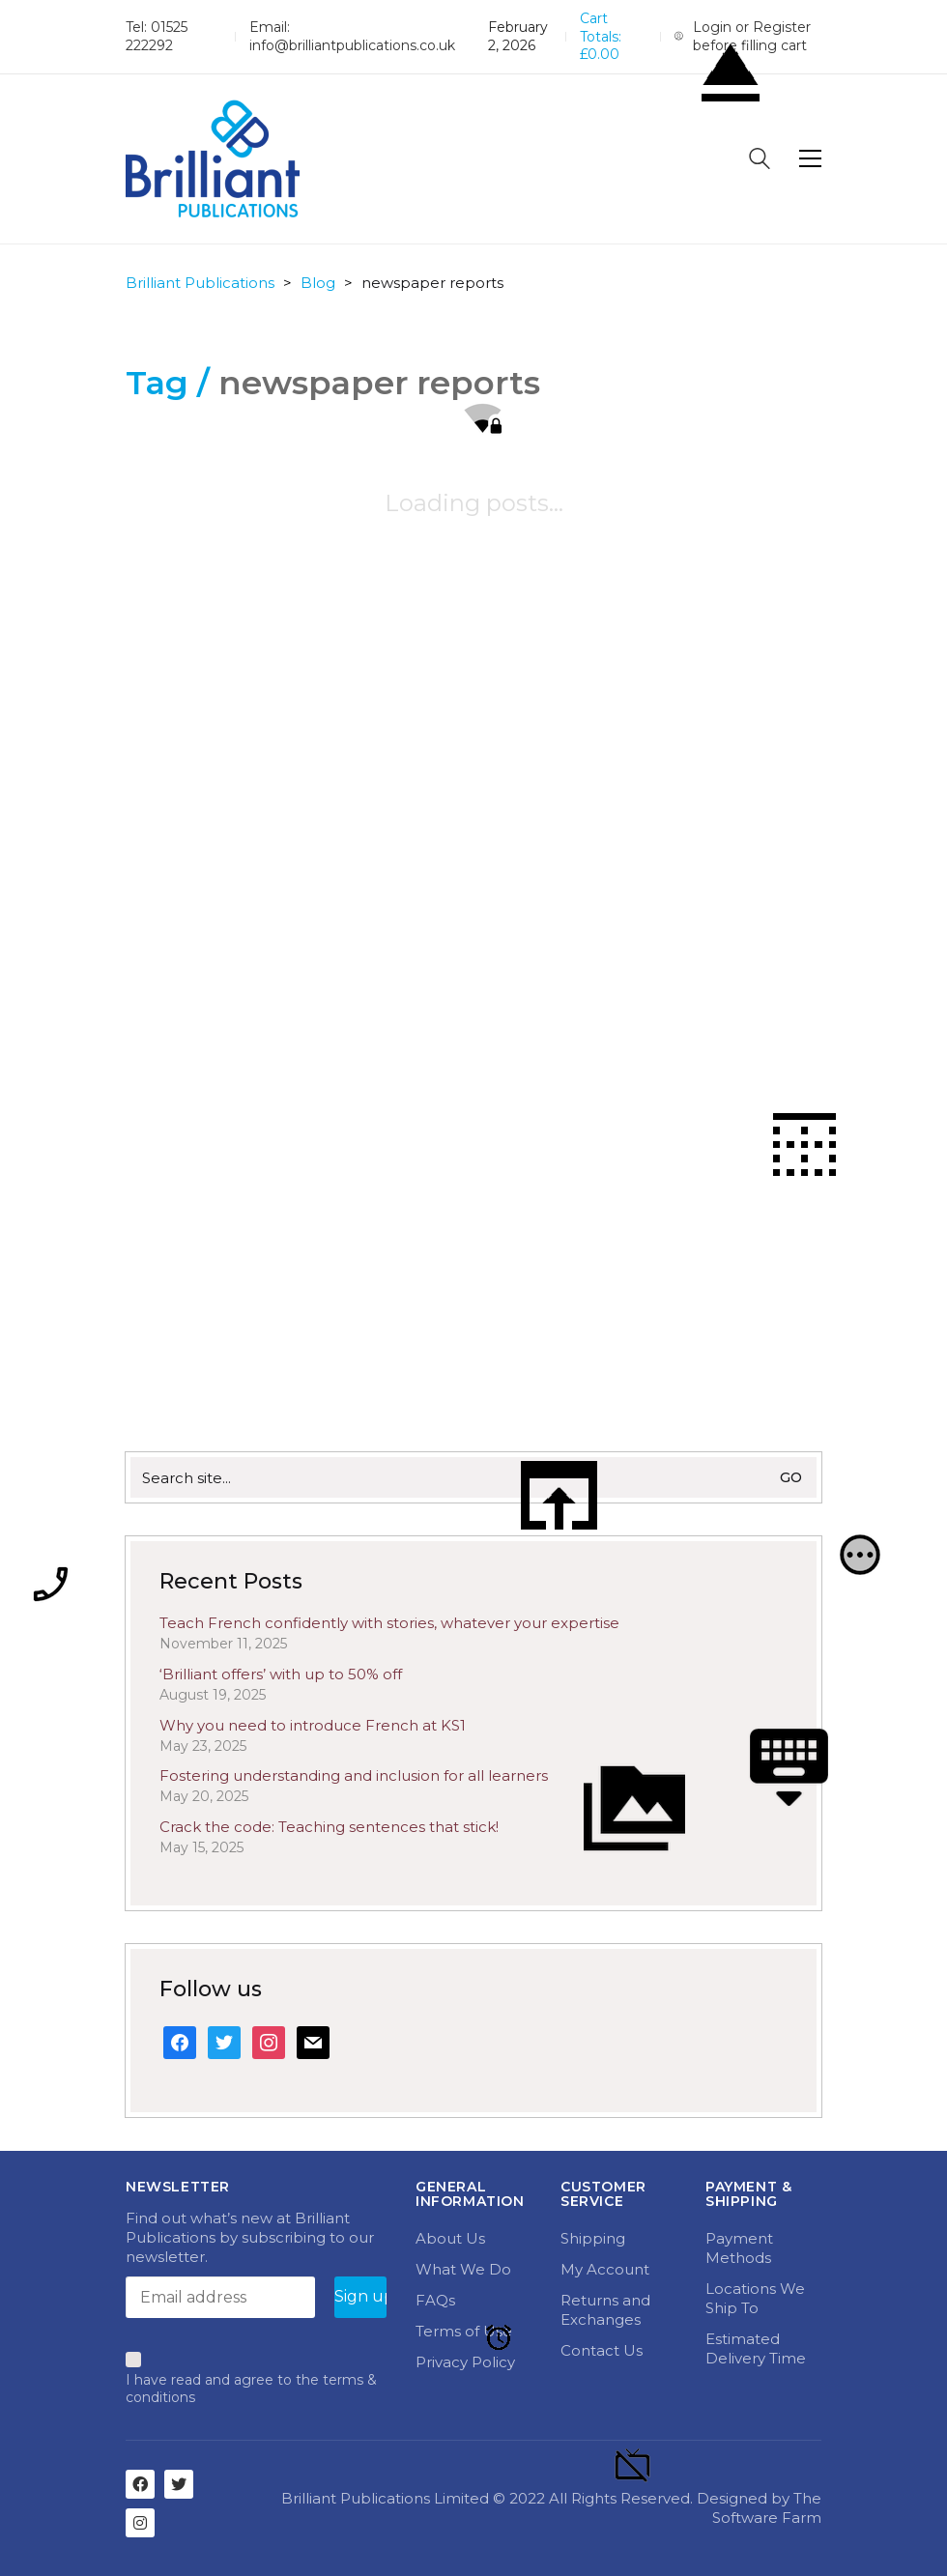 Image resolution: width=947 pixels, height=2576 pixels. I want to click on tv or display is currently off or unavailable, so click(632, 2465).